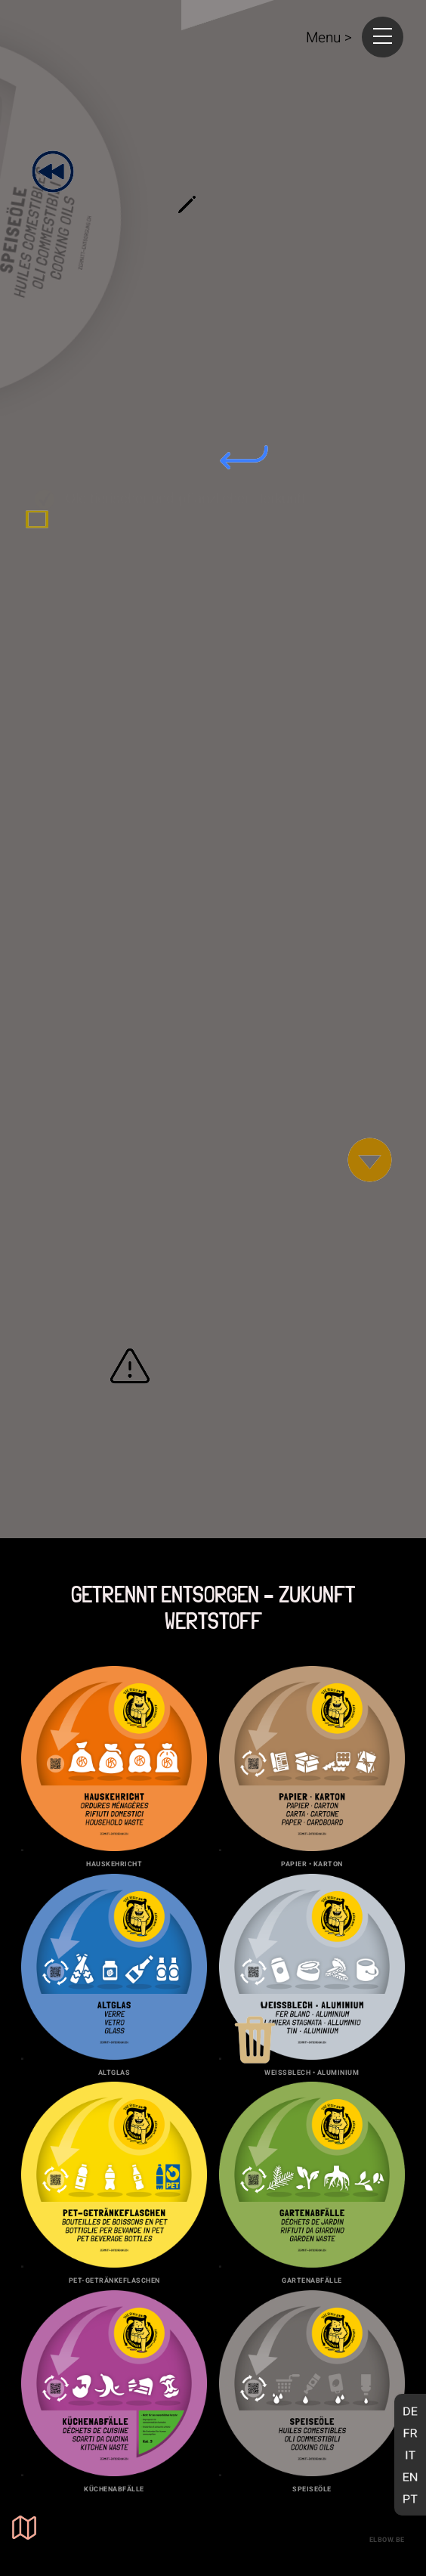 The width and height of the screenshot is (426, 2576). What do you see at coordinates (53, 172) in the screenshot?
I see `rewind or skip to previous track` at bounding box center [53, 172].